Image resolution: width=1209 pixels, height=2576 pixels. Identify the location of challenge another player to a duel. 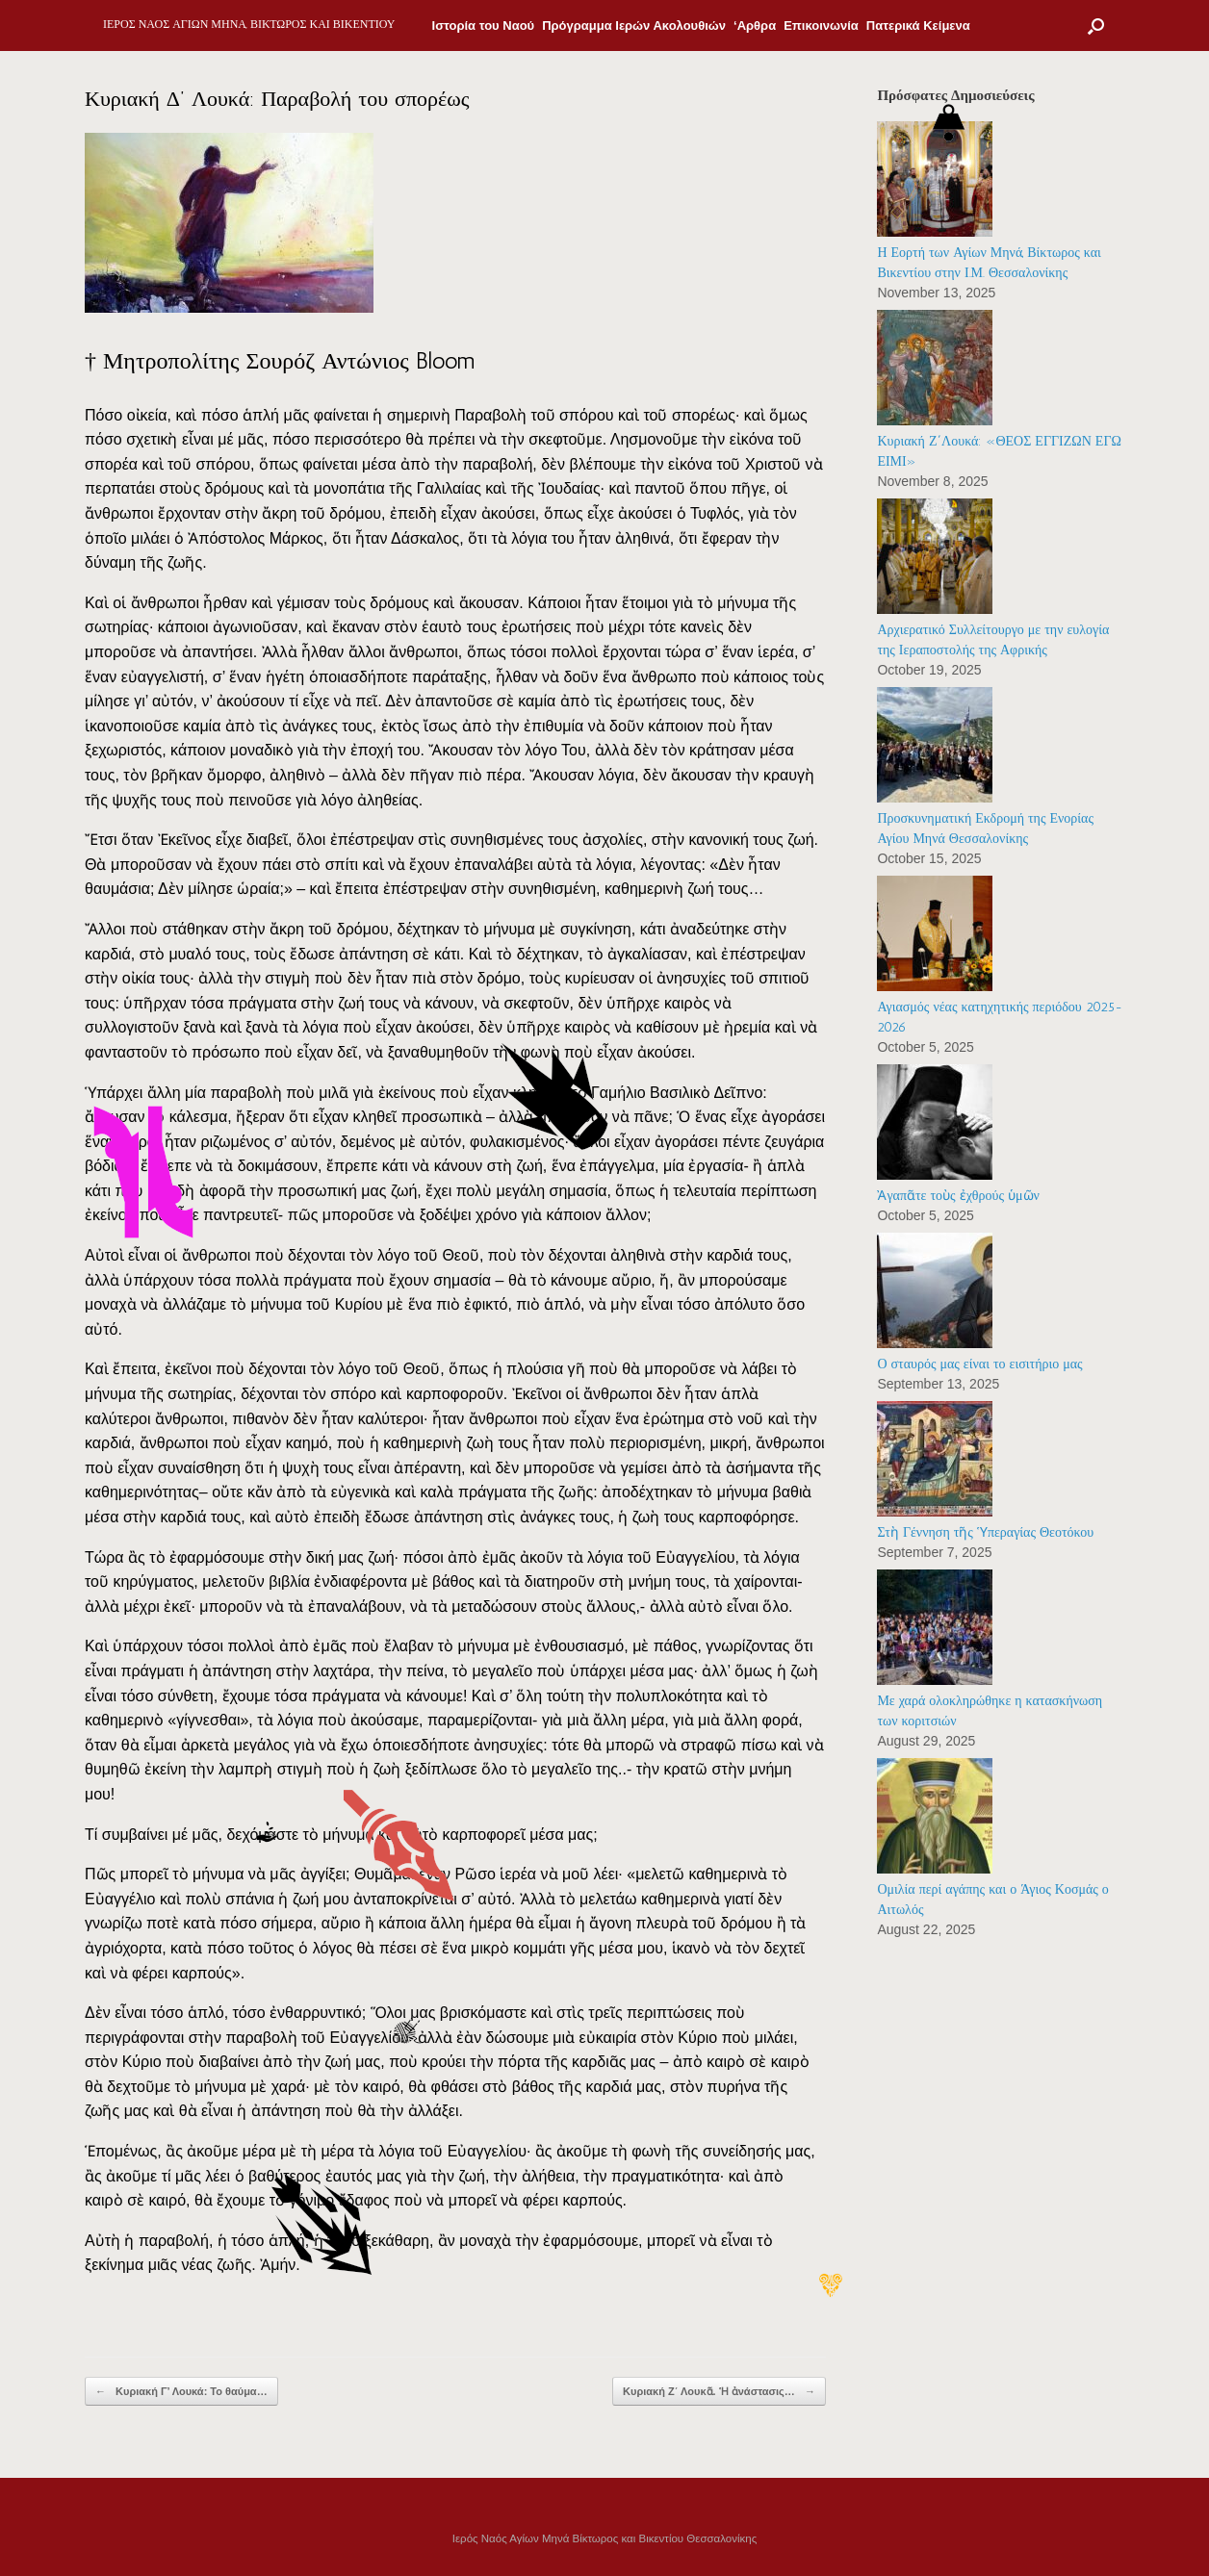
(143, 1172).